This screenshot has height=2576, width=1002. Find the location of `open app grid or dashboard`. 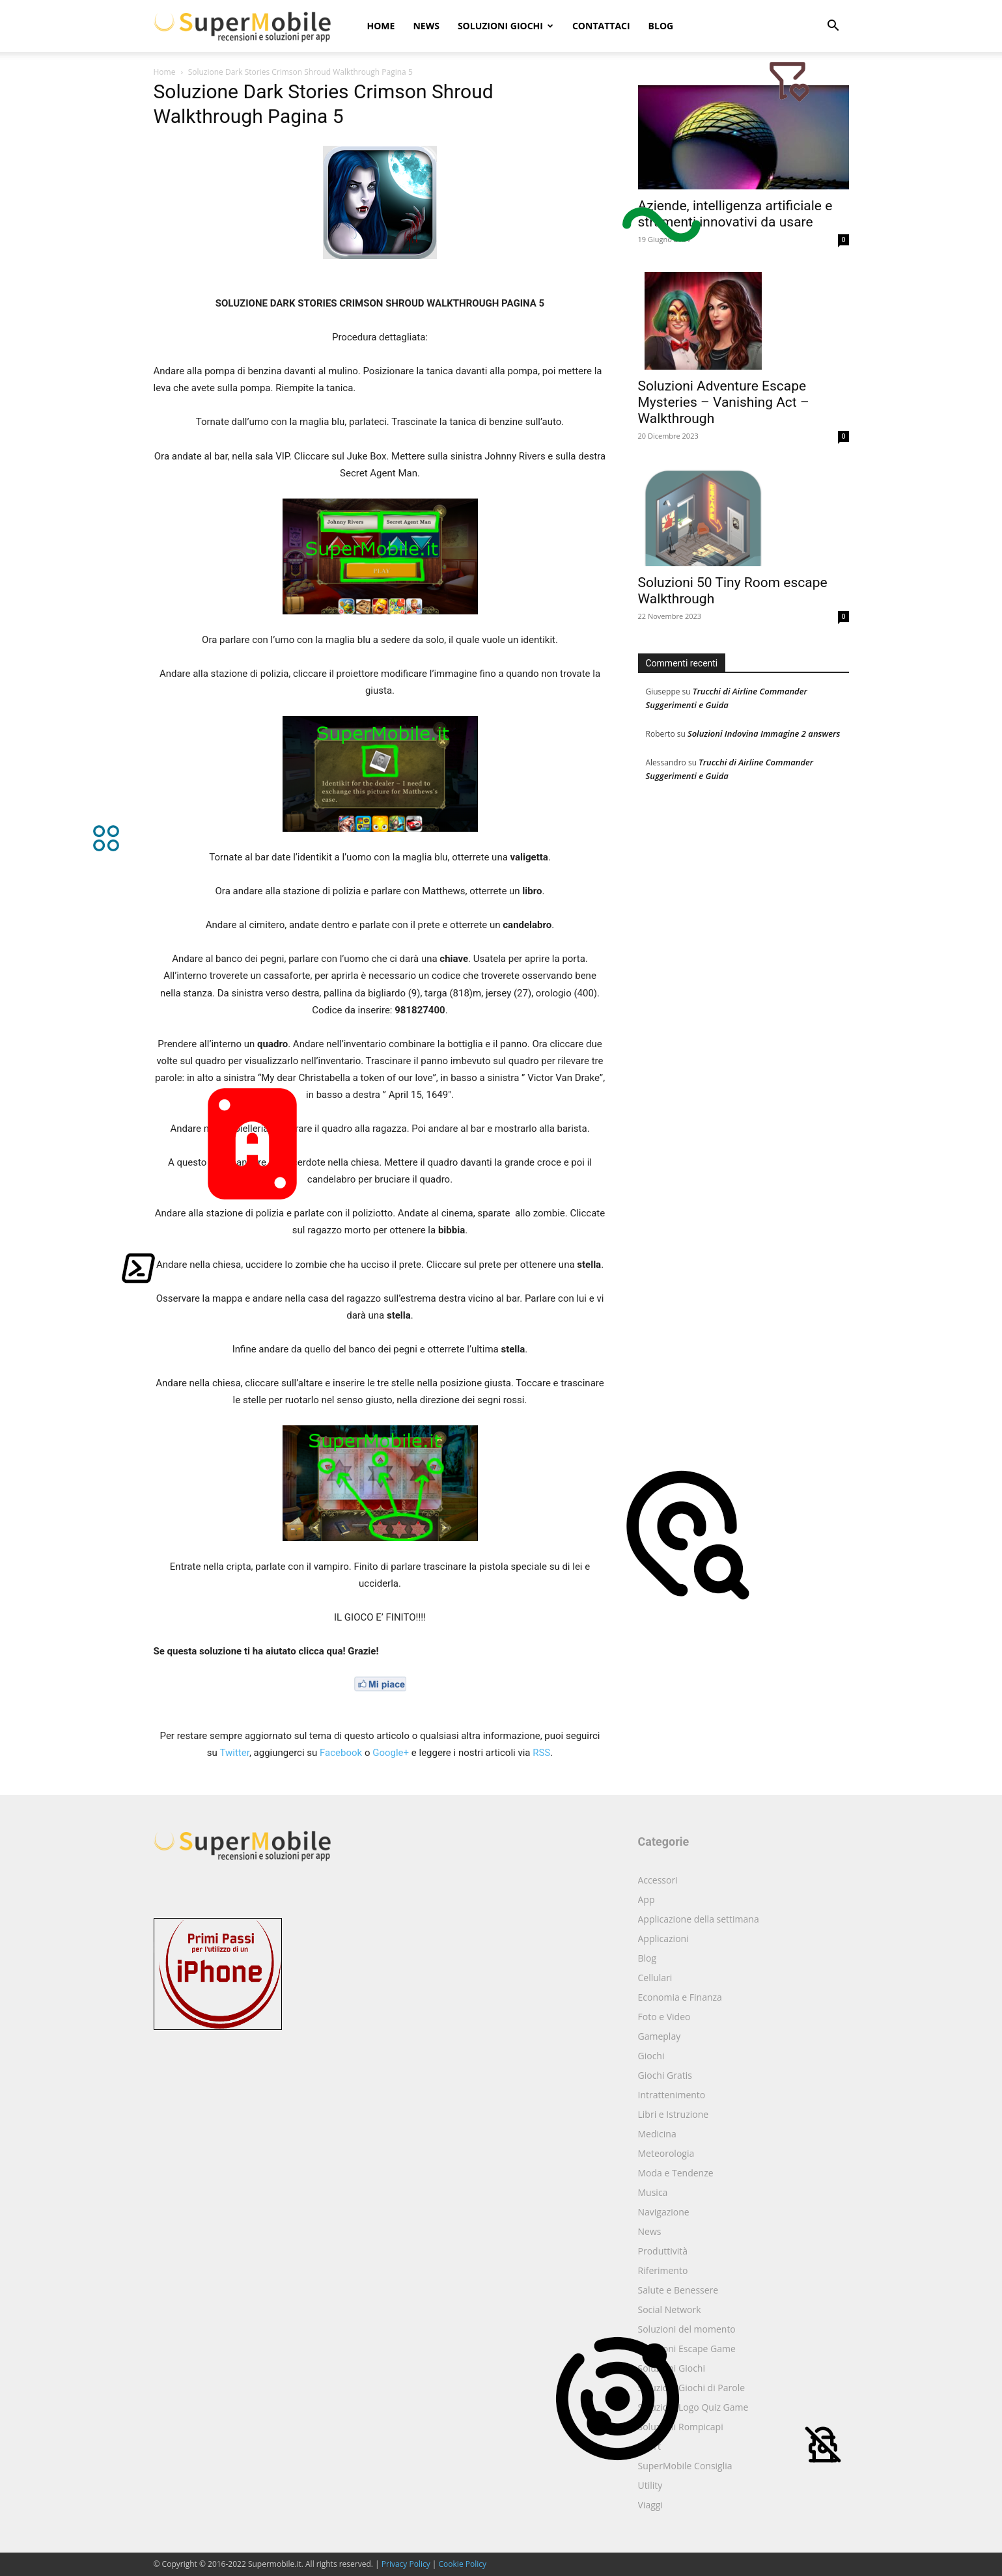

open app grid or dashboard is located at coordinates (106, 838).